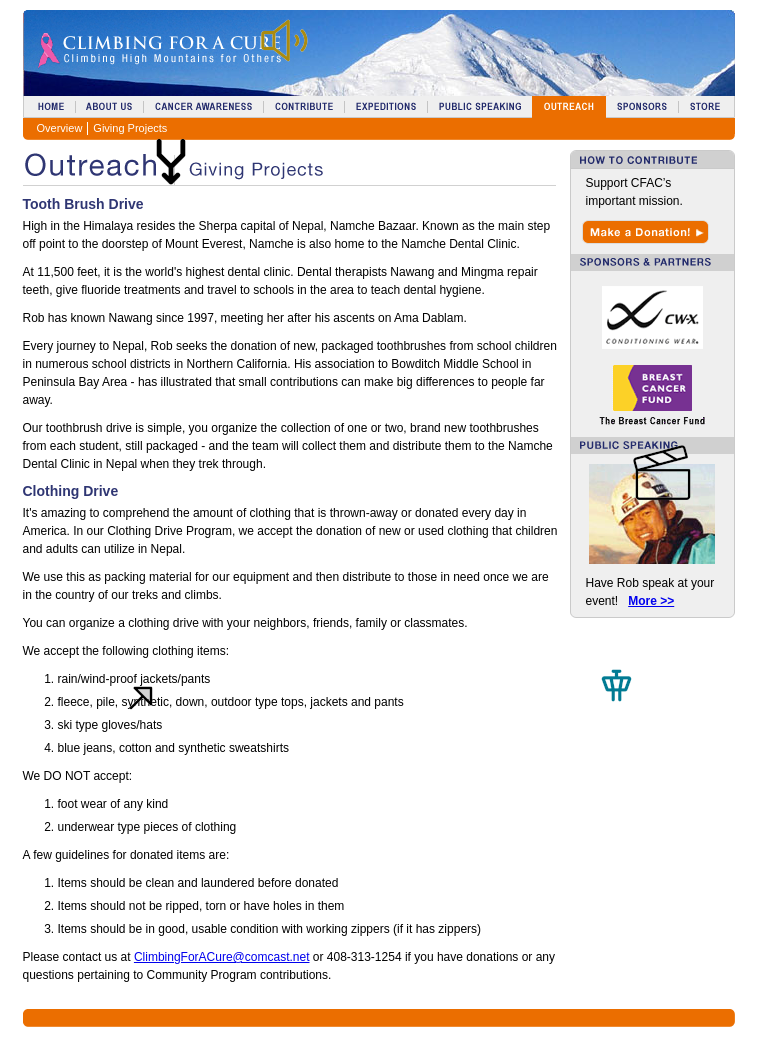 The width and height of the screenshot is (757, 1057). What do you see at coordinates (171, 160) in the screenshot?
I see `merge branches or items together` at bounding box center [171, 160].